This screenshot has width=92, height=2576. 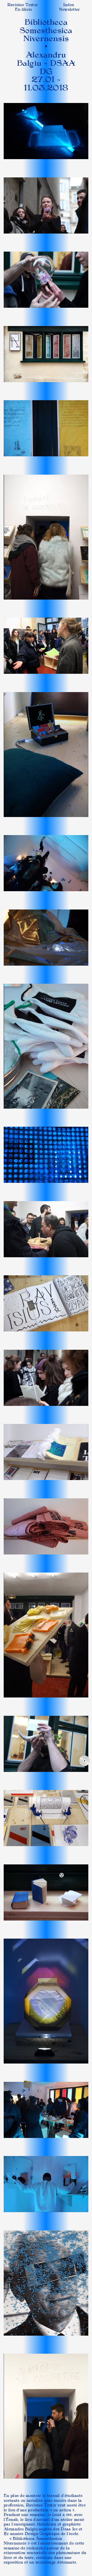 What do you see at coordinates (84, 1761) in the screenshot?
I see `indicates a CD, DVD, or optical disc drive` at bounding box center [84, 1761].